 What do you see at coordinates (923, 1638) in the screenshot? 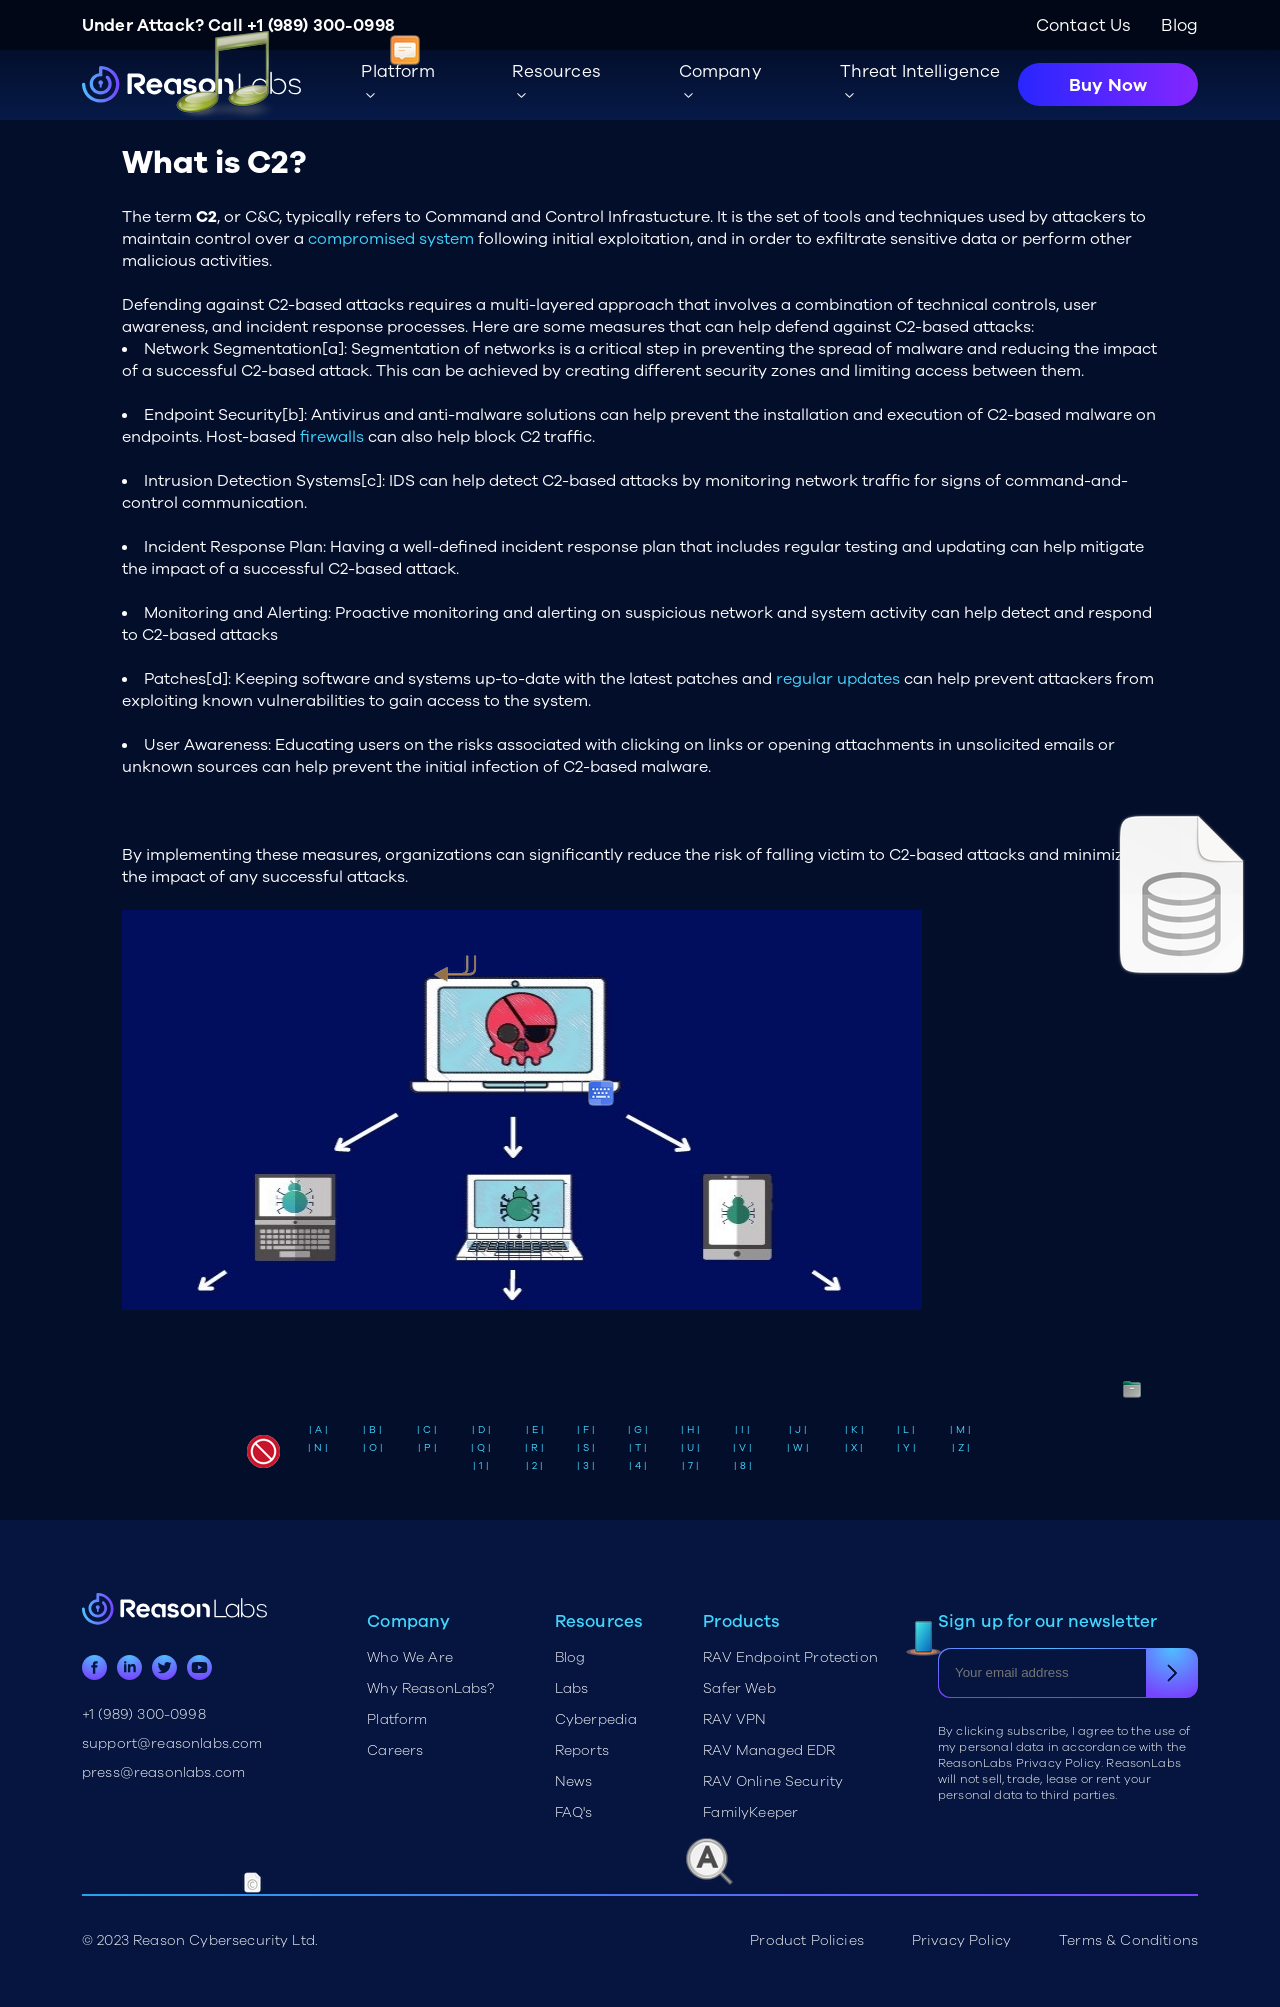
I see `enable mobile hotspot sharing` at bounding box center [923, 1638].